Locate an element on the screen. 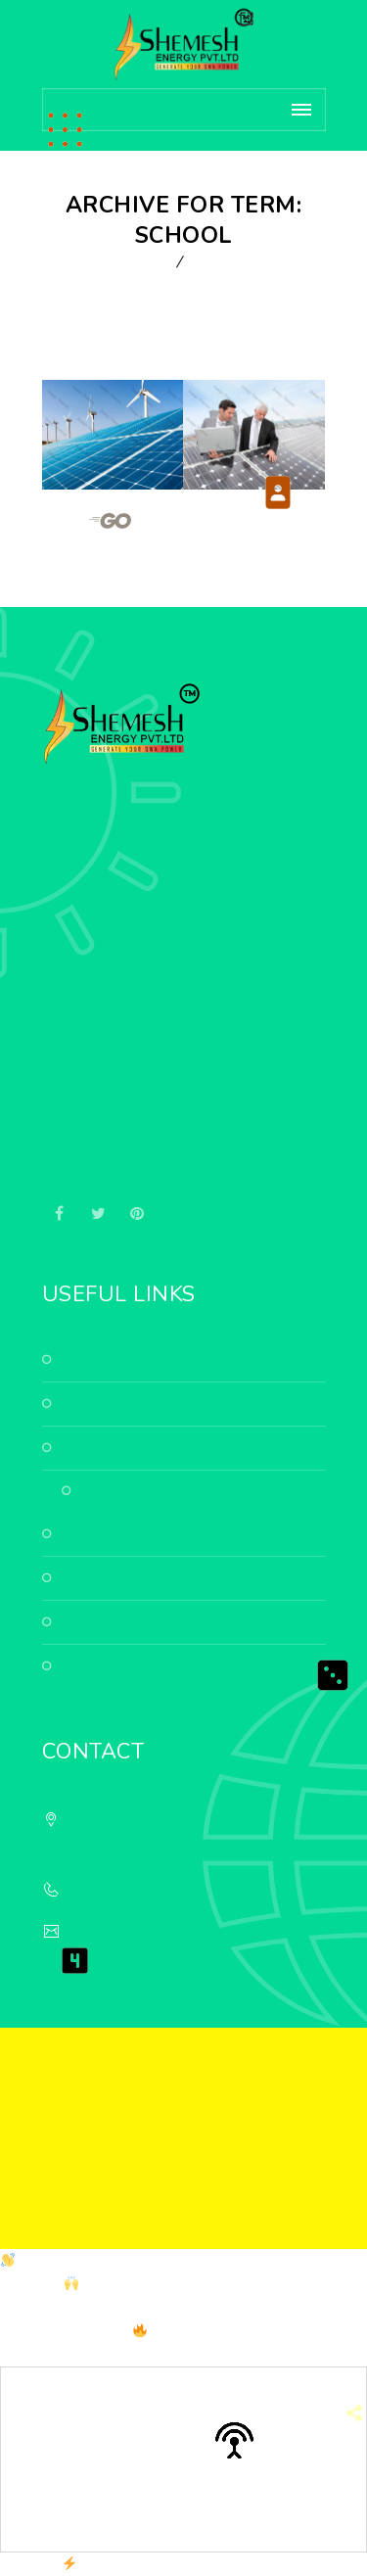 This screenshot has width=367, height=2576. go programming language logo is located at coordinates (110, 521).